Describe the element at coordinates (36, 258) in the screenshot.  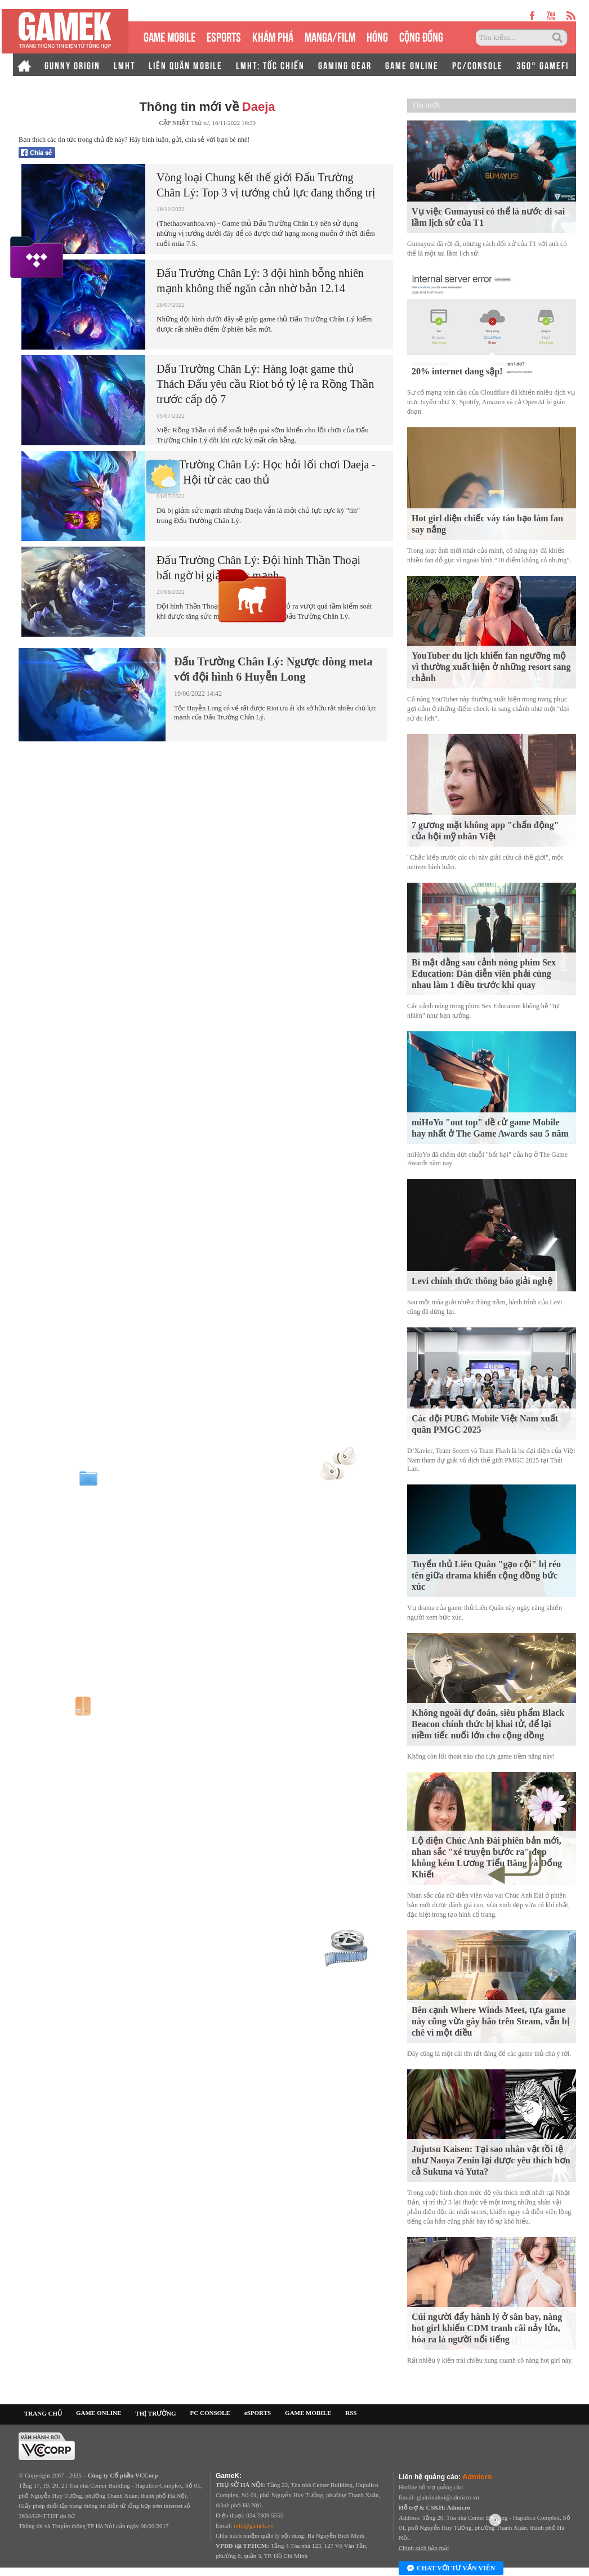
I see `open folder containing tidal music files` at that location.